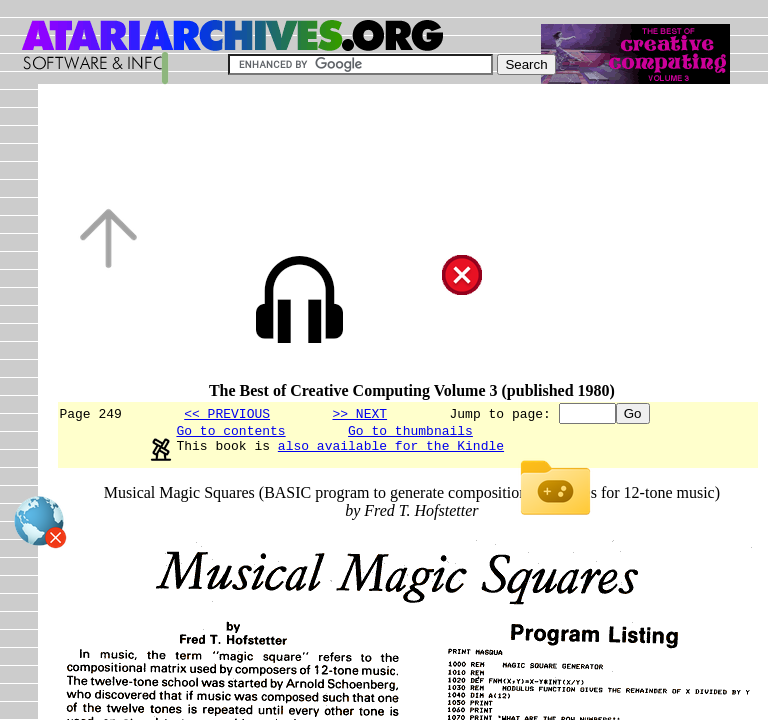 This screenshot has height=720, width=768. I want to click on listen to audio or music, so click(299, 299).